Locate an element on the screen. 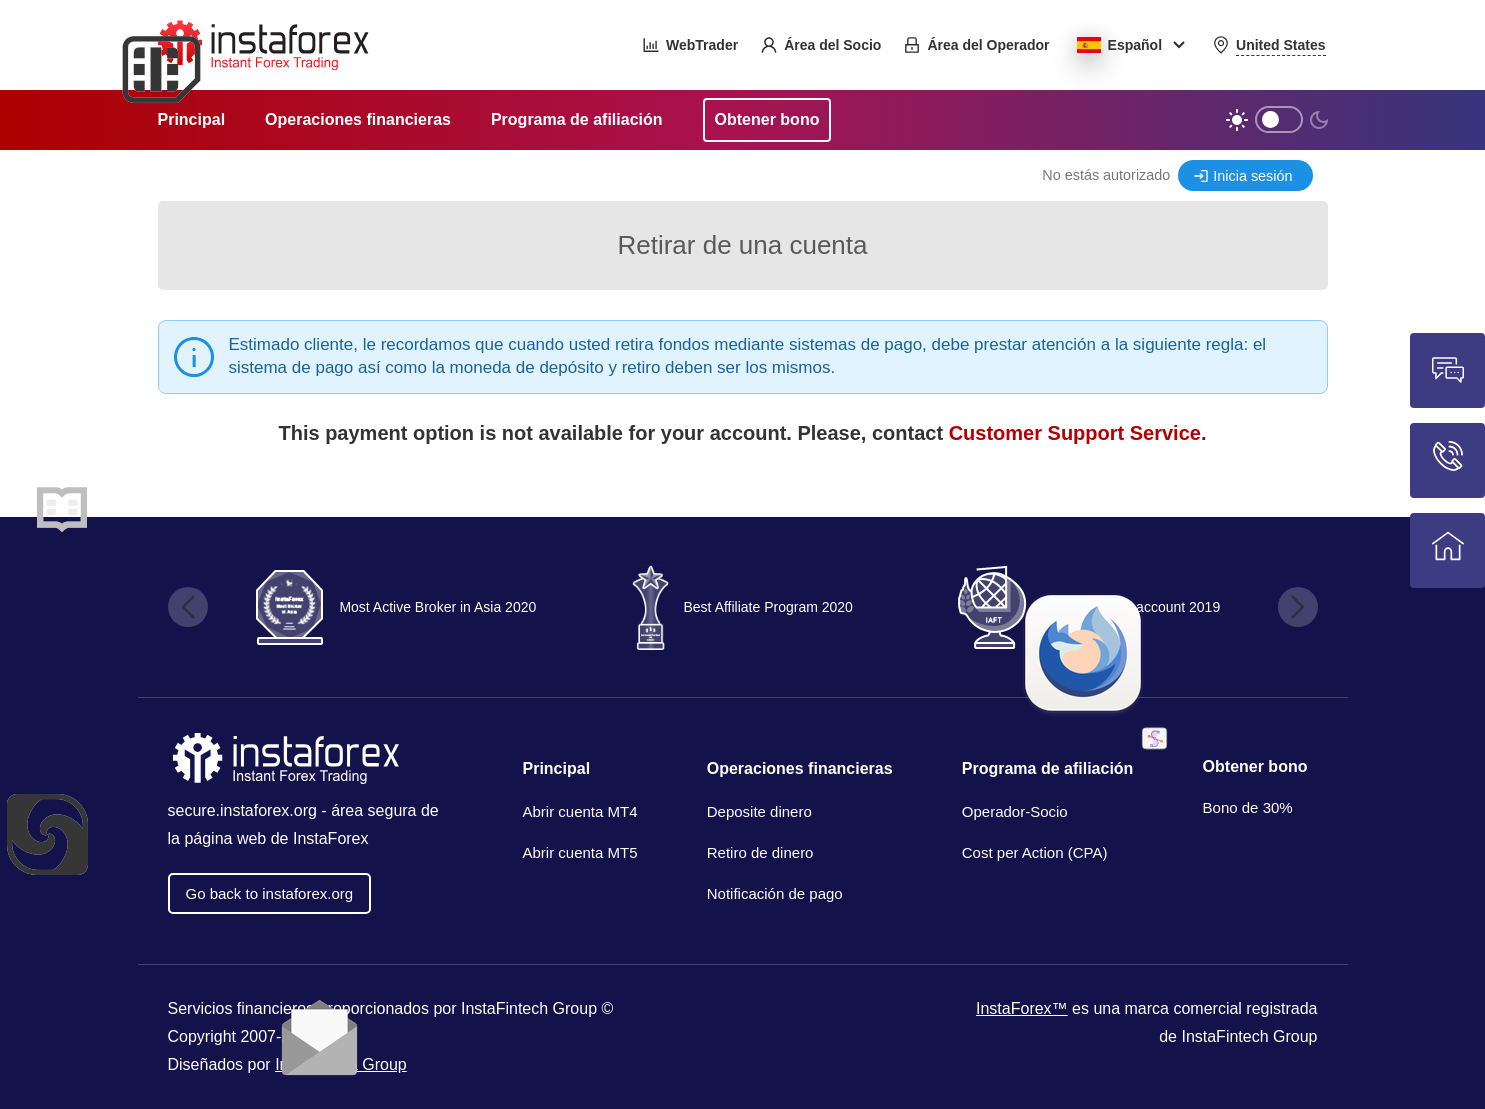 The image size is (1485, 1109). indicates new mail or email notification is located at coordinates (319, 1037).